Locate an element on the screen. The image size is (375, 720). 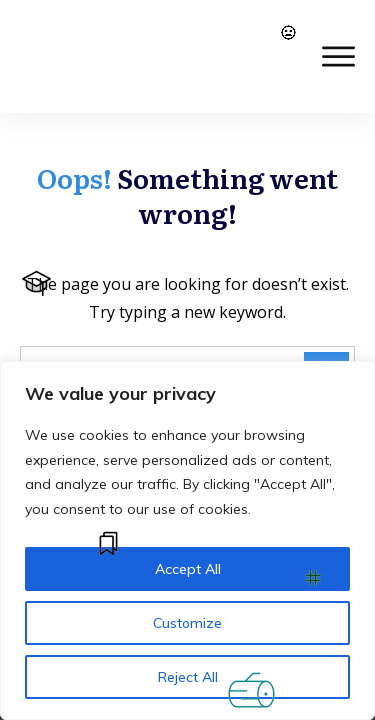
rate experience as very dissatisfied is located at coordinates (288, 32).